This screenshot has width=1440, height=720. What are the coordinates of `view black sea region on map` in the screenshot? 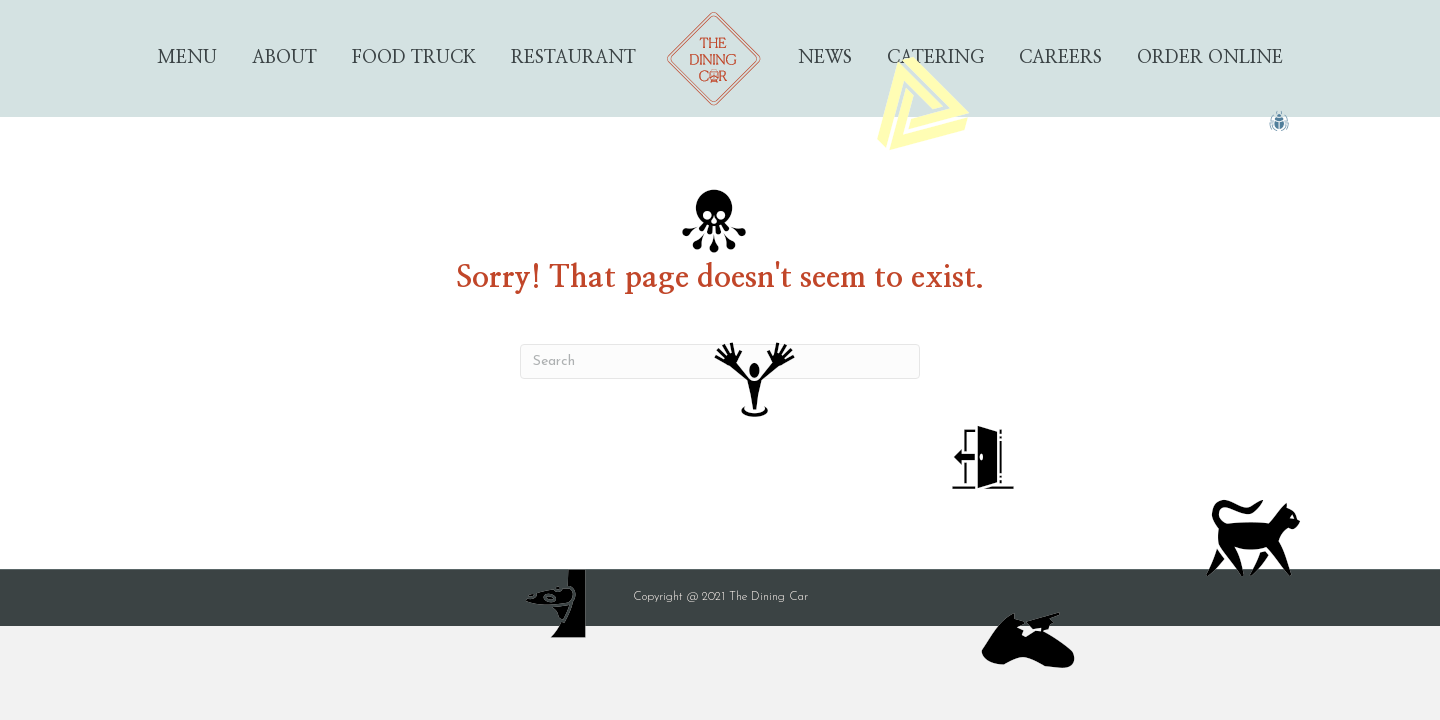 It's located at (1028, 640).